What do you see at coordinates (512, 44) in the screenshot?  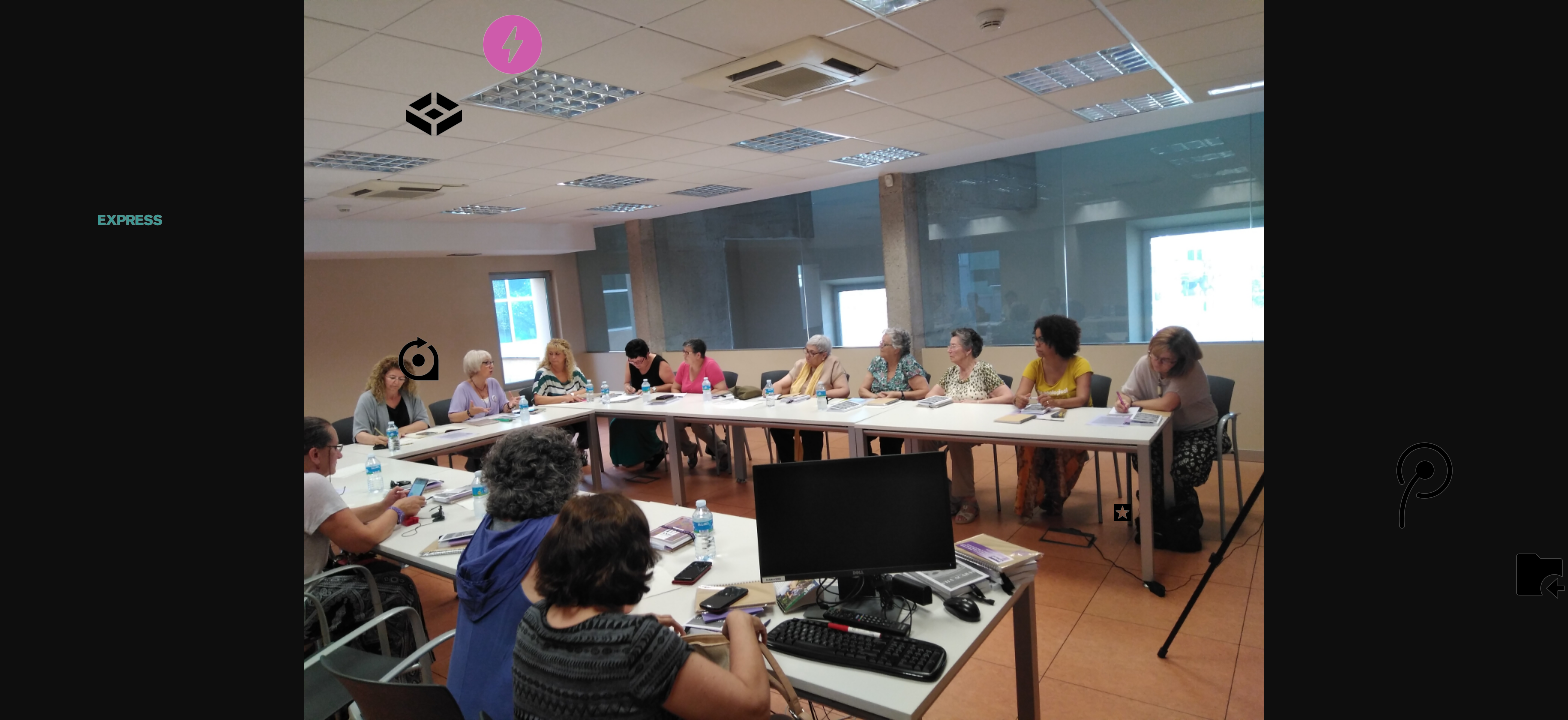 I see `AMP (Accelerated Mobile Pages) logo` at bounding box center [512, 44].